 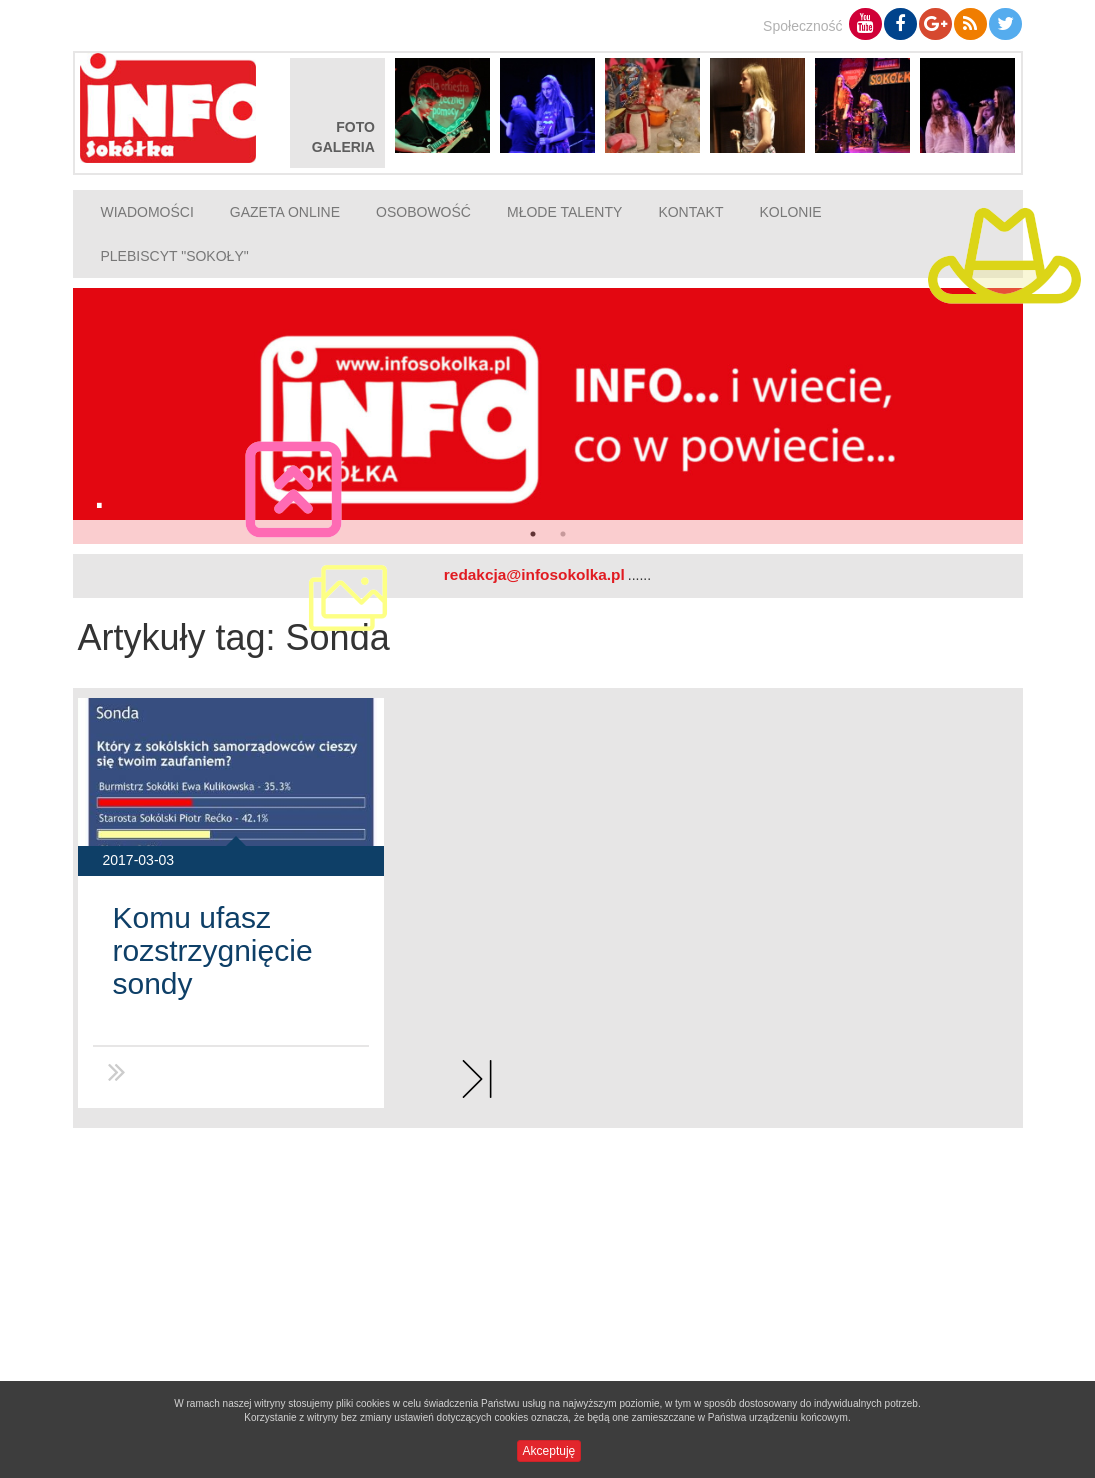 I want to click on scroll to top of page, so click(x=293, y=489).